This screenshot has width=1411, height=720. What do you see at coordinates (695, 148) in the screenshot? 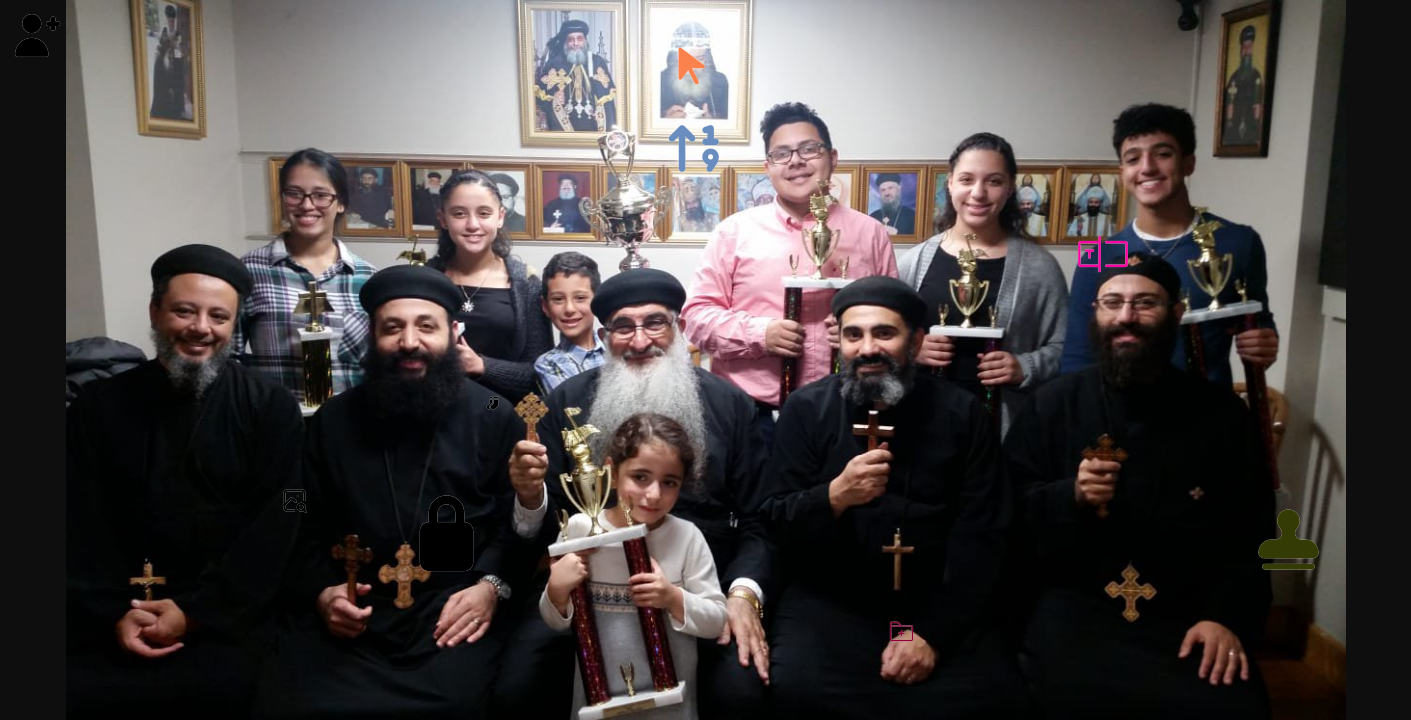
I see `sort numbers in ascending order` at bounding box center [695, 148].